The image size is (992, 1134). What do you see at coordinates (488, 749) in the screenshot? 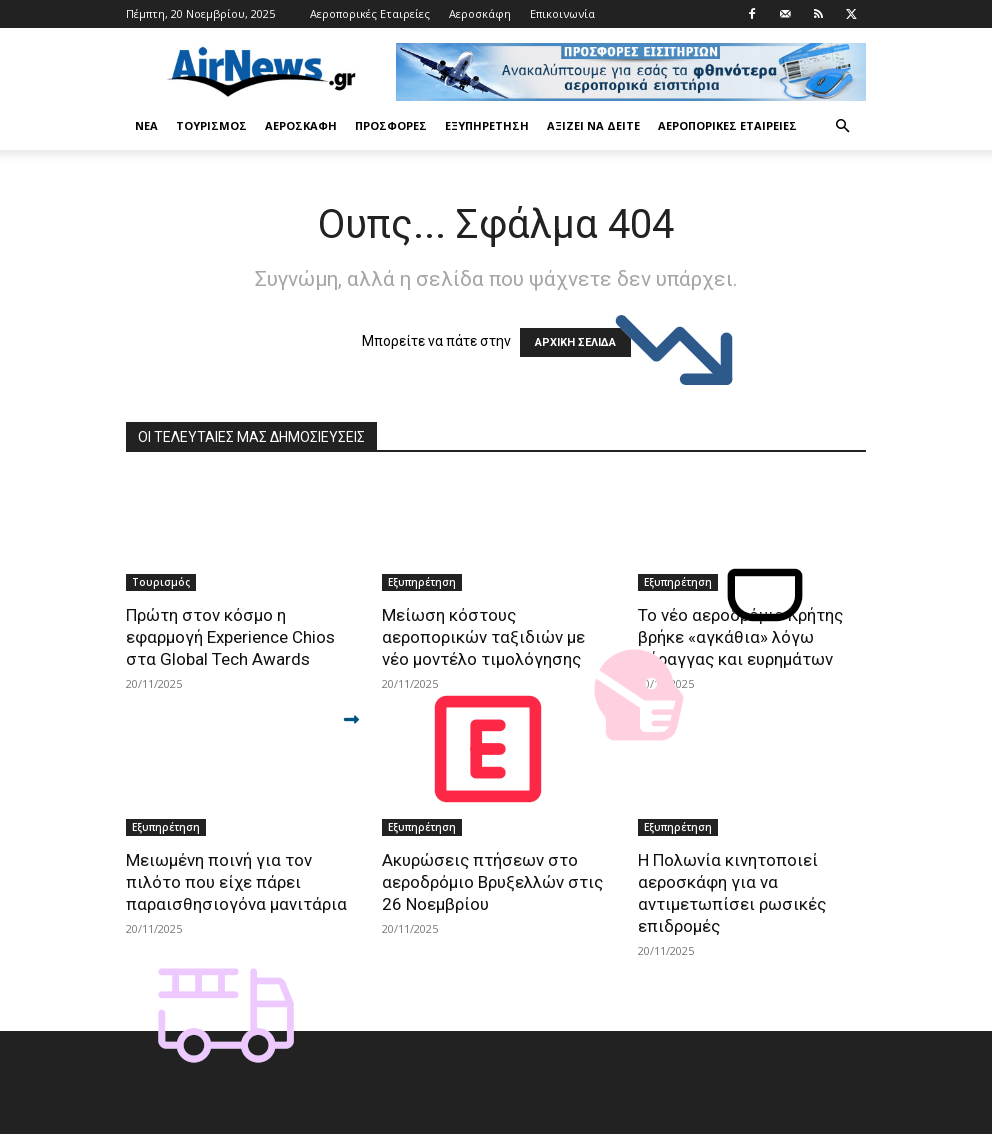
I see `indicates explicit content warning` at bounding box center [488, 749].